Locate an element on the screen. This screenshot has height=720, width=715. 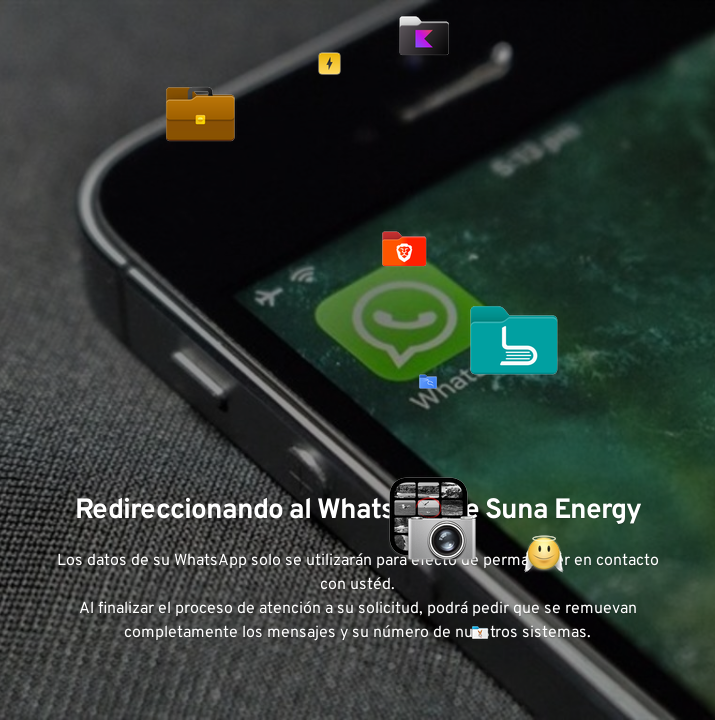
open kotlin project folder is located at coordinates (424, 37).